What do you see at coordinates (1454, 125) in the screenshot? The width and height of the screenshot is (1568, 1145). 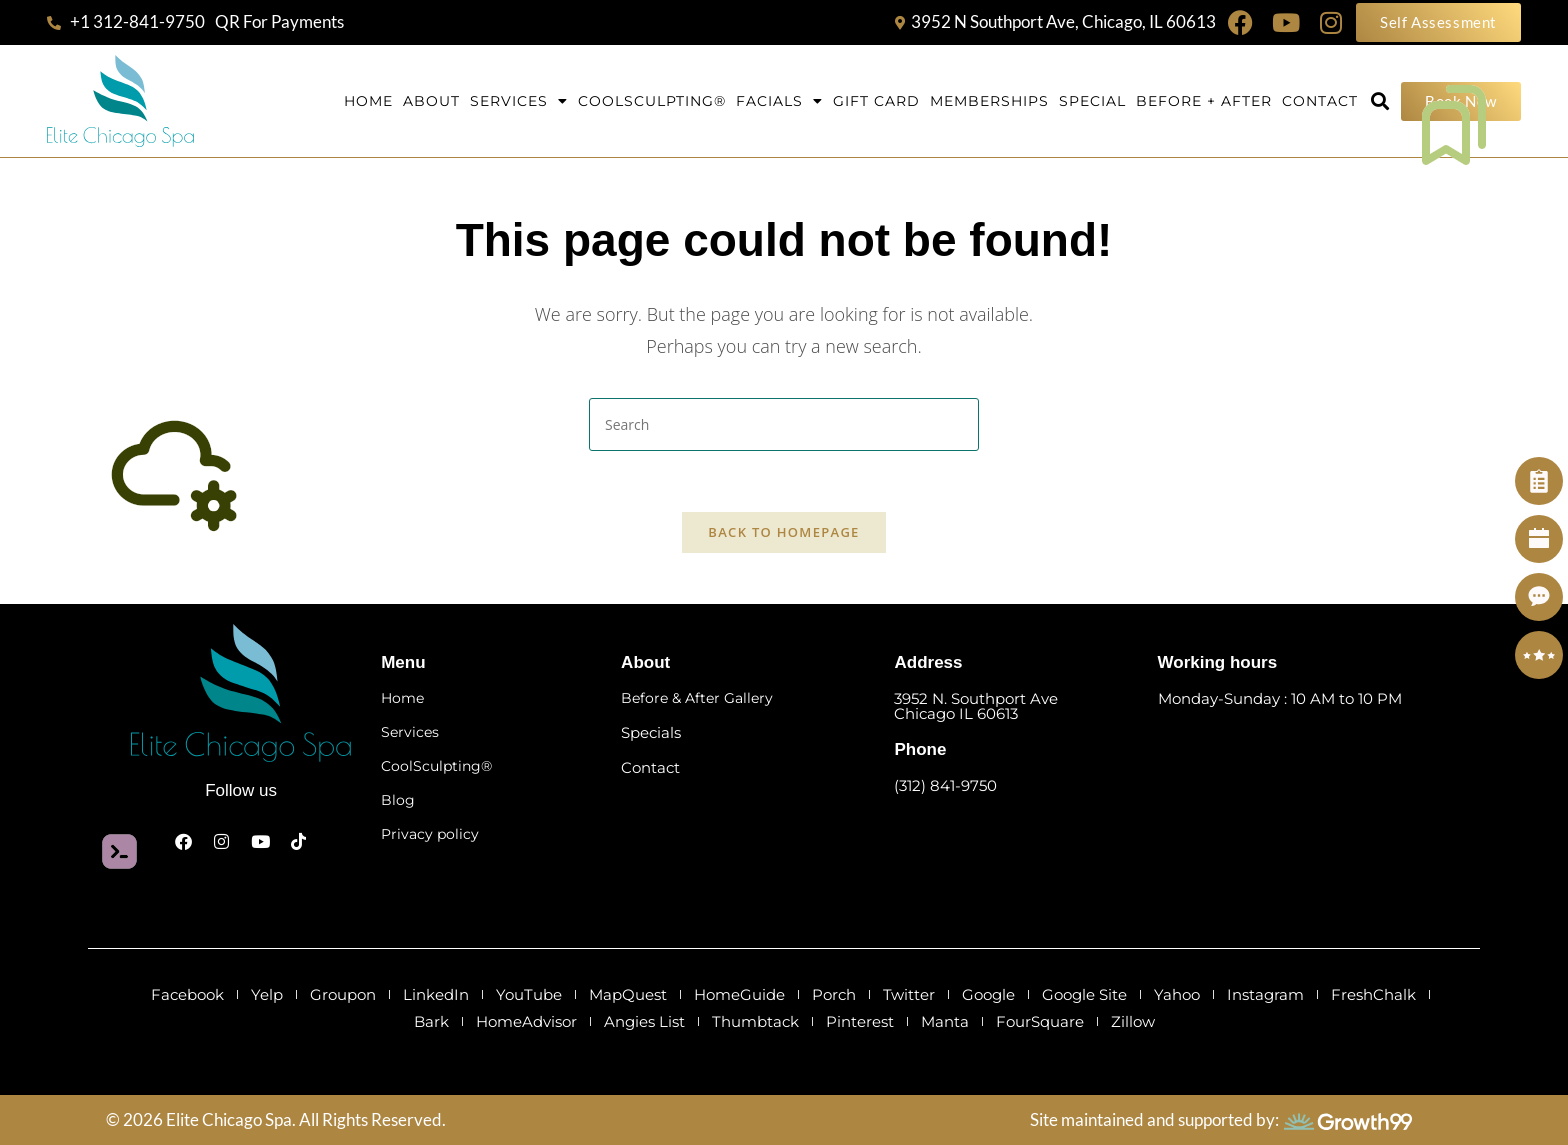 I see `view all saved bookmarks` at bounding box center [1454, 125].